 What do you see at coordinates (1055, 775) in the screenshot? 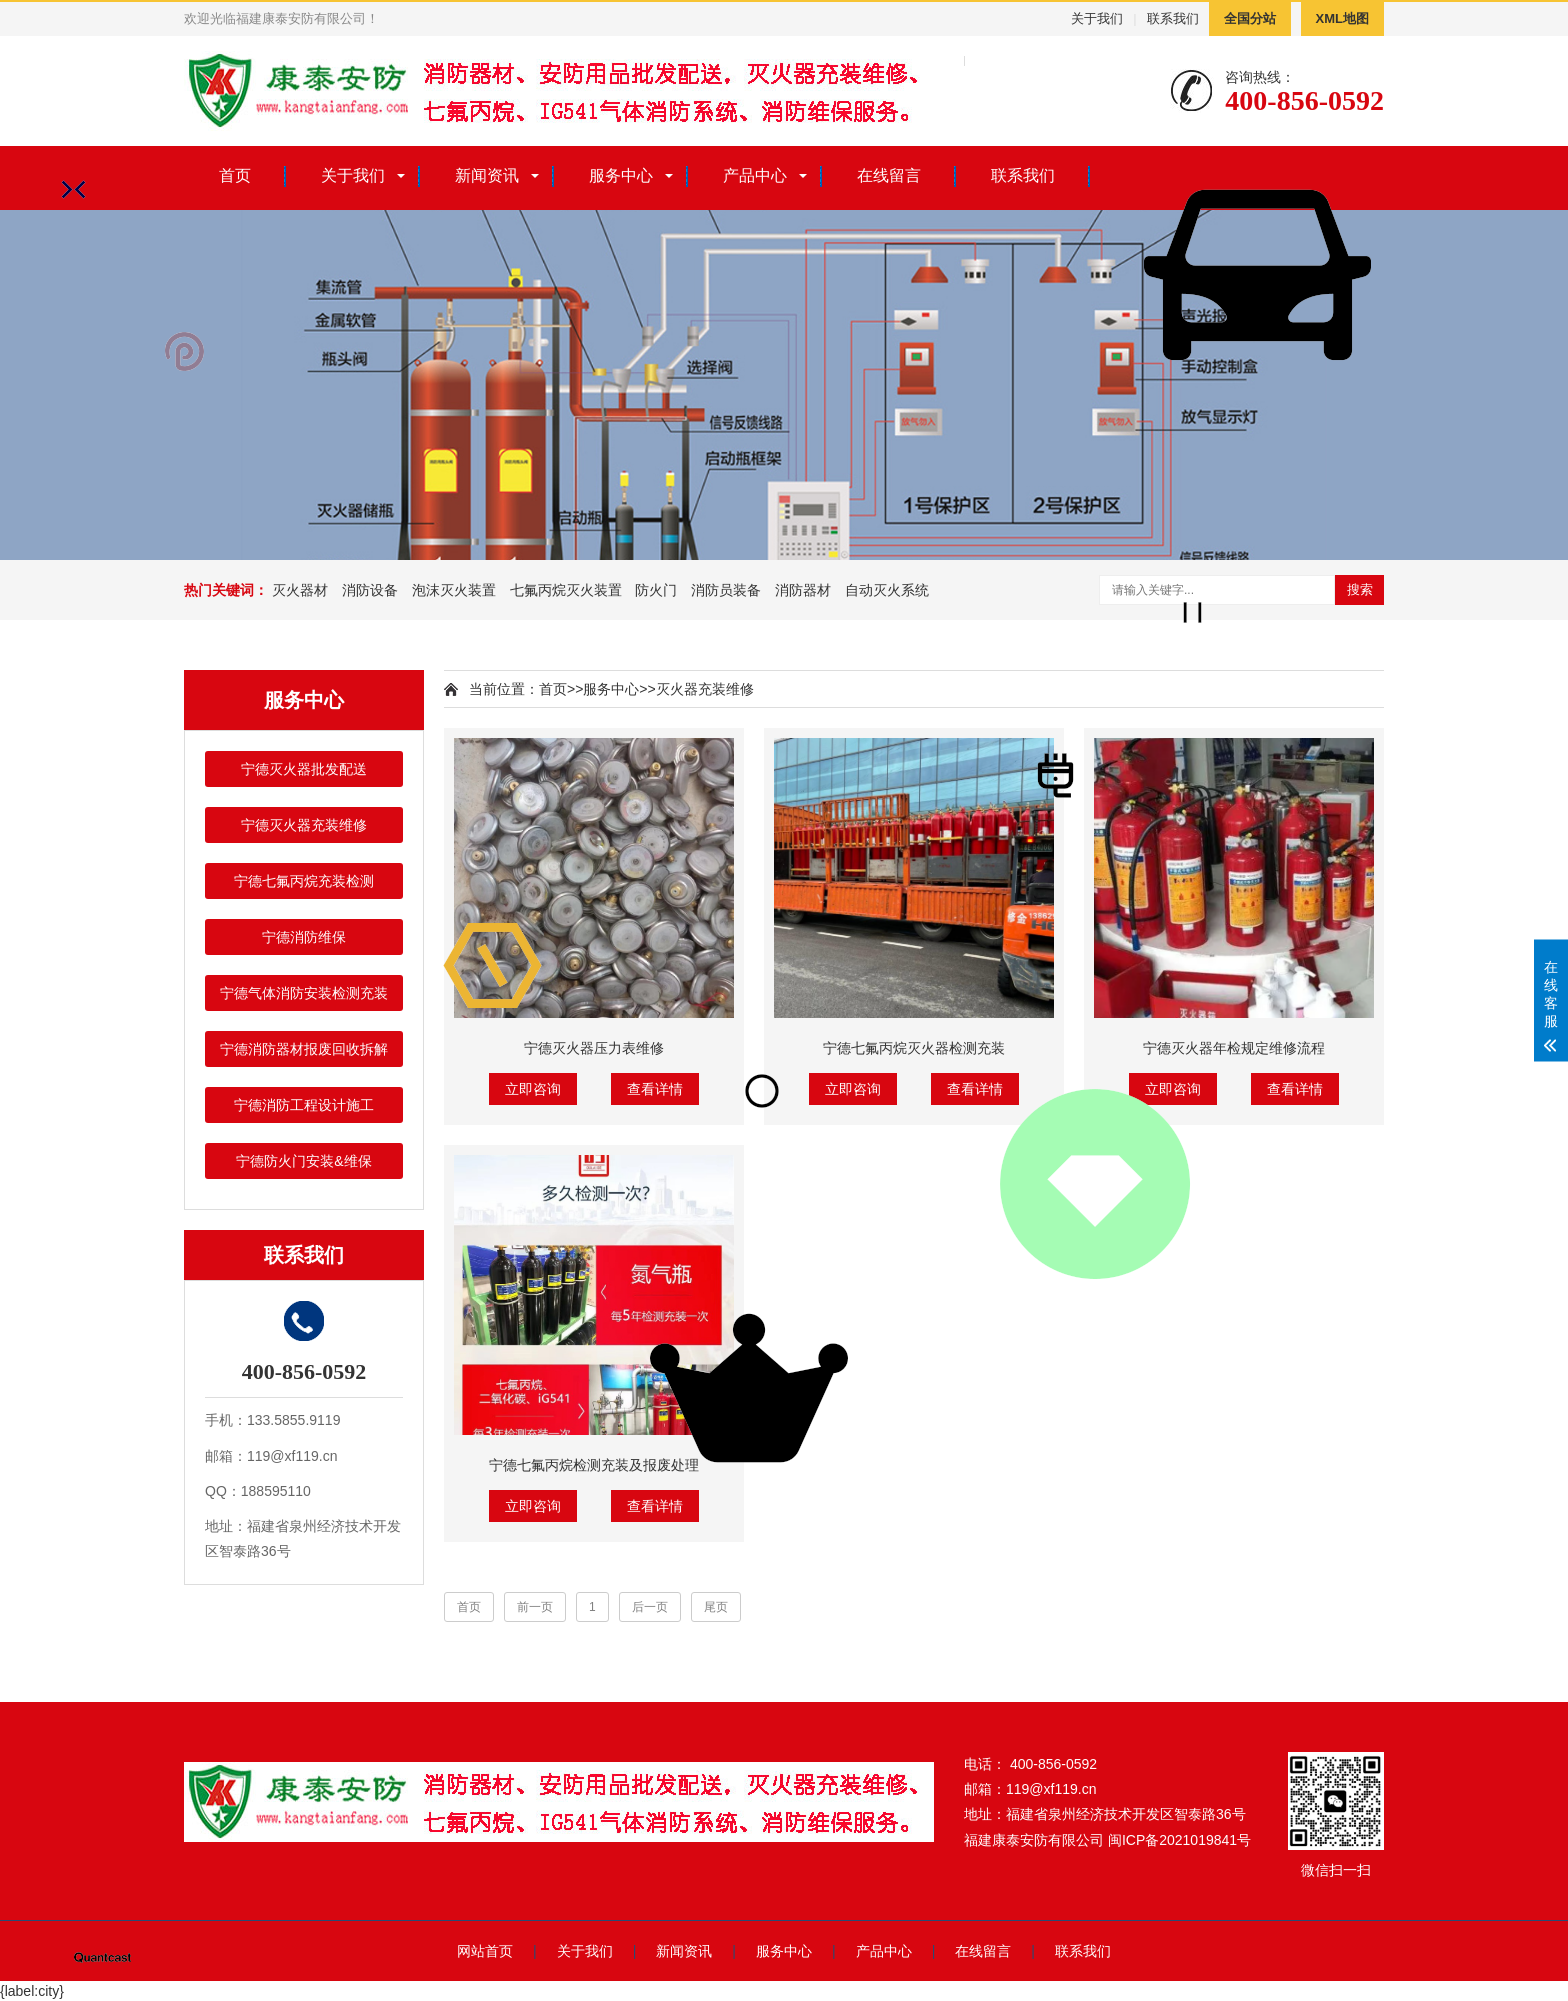
I see `connect to power or charging` at bounding box center [1055, 775].